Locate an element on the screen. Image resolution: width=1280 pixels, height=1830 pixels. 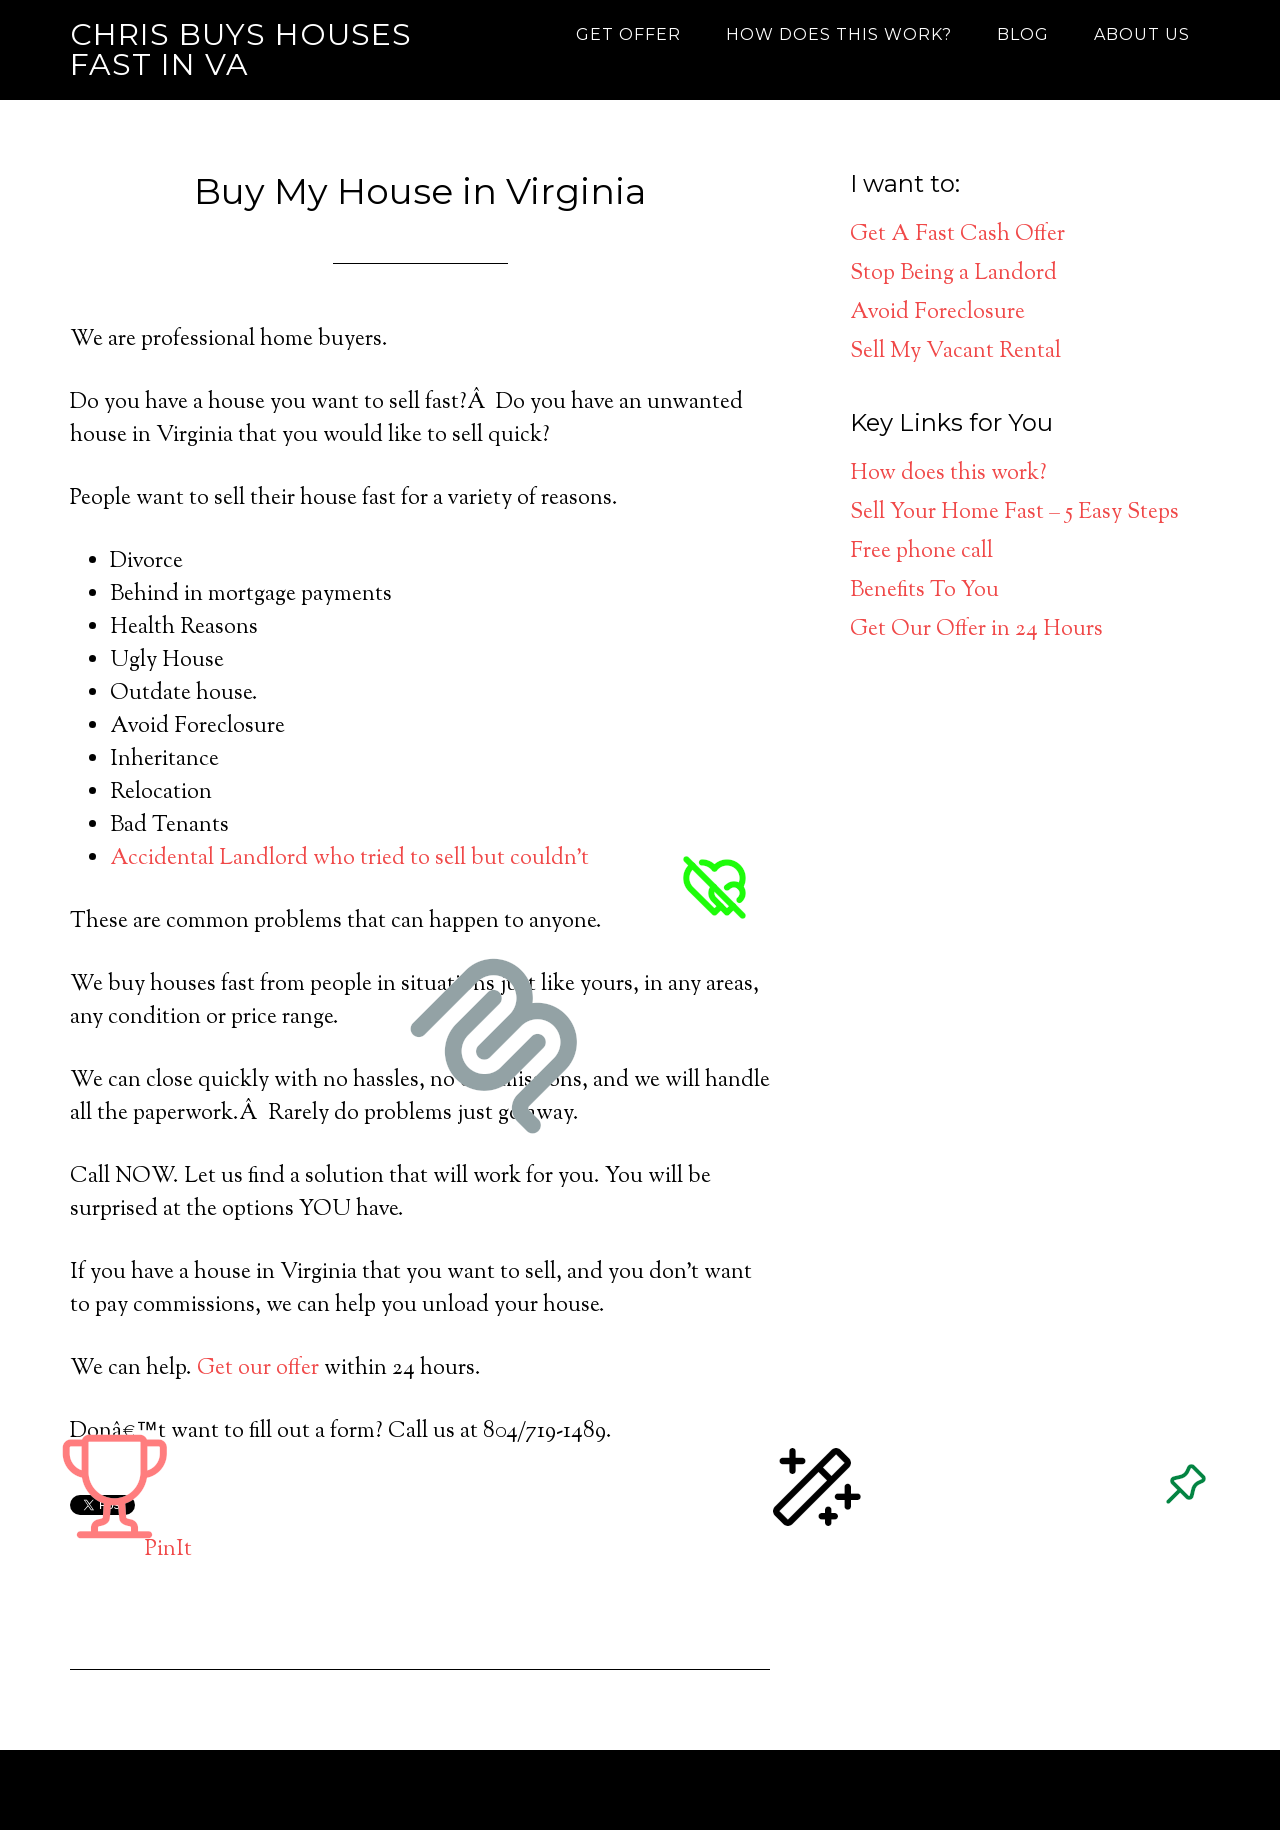
apply auto-enhance or smart adjustments is located at coordinates (812, 1487).